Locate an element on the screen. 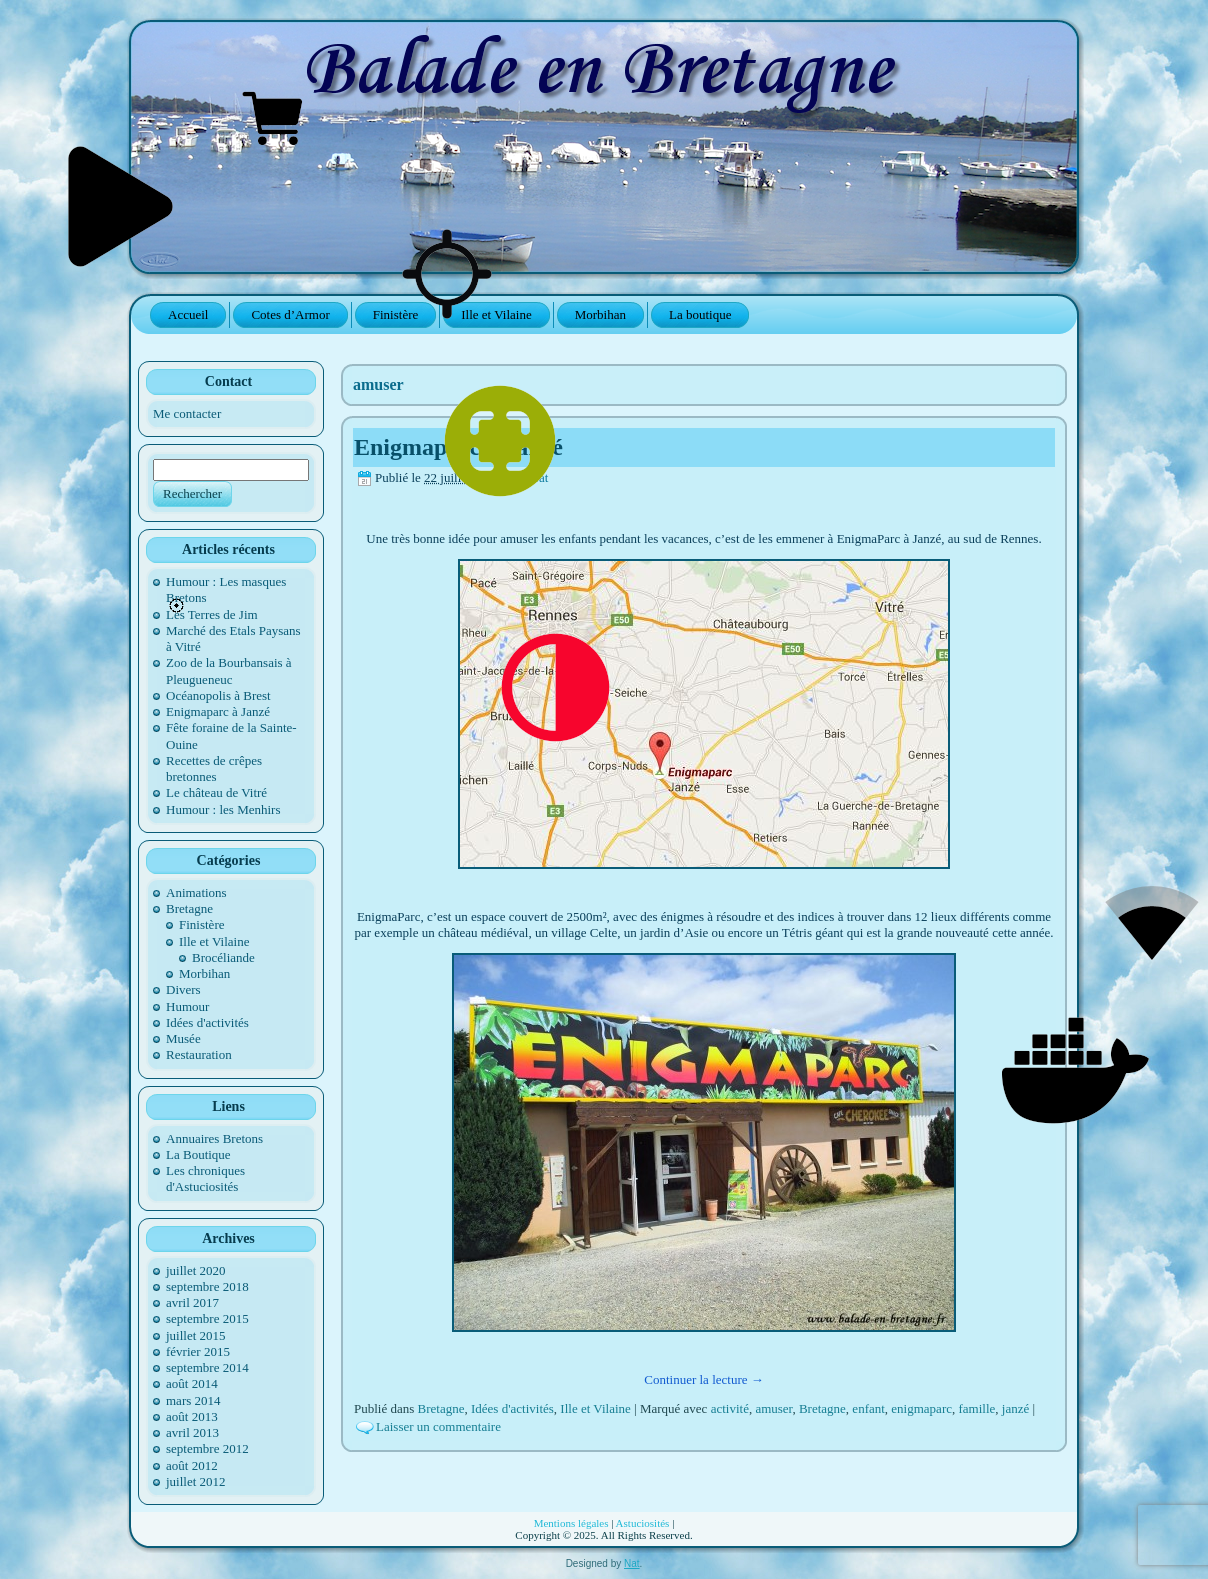 The height and width of the screenshot is (1579, 1208). adjust display contrast settings is located at coordinates (555, 687).